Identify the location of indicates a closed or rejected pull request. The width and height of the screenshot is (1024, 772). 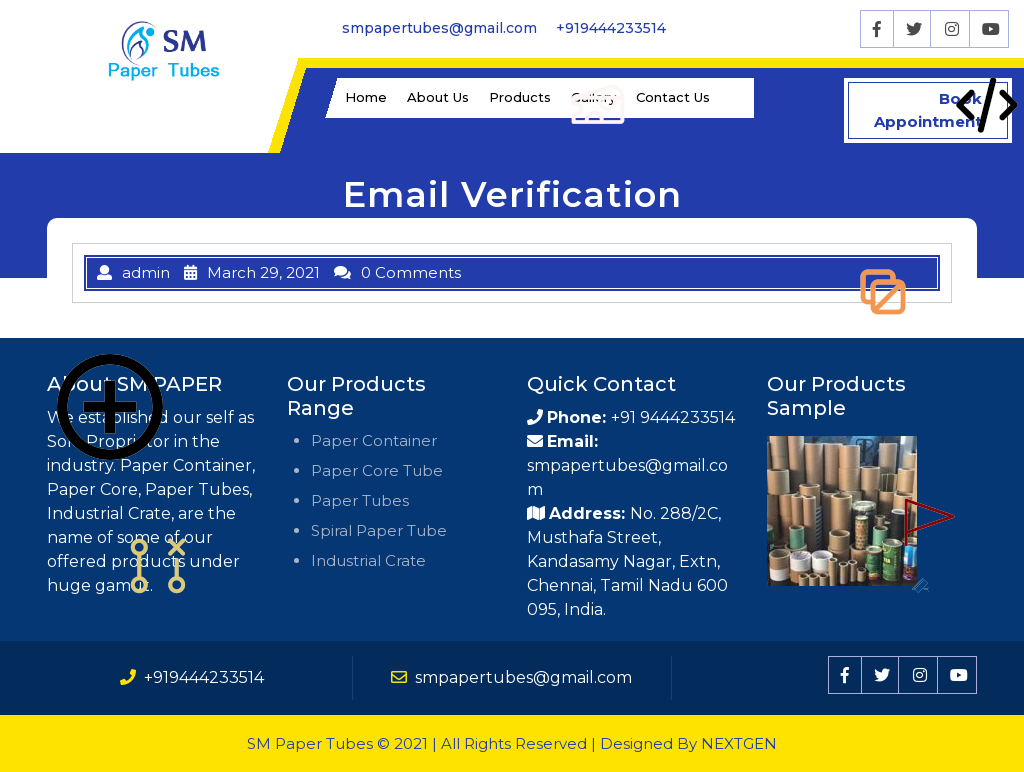
(158, 566).